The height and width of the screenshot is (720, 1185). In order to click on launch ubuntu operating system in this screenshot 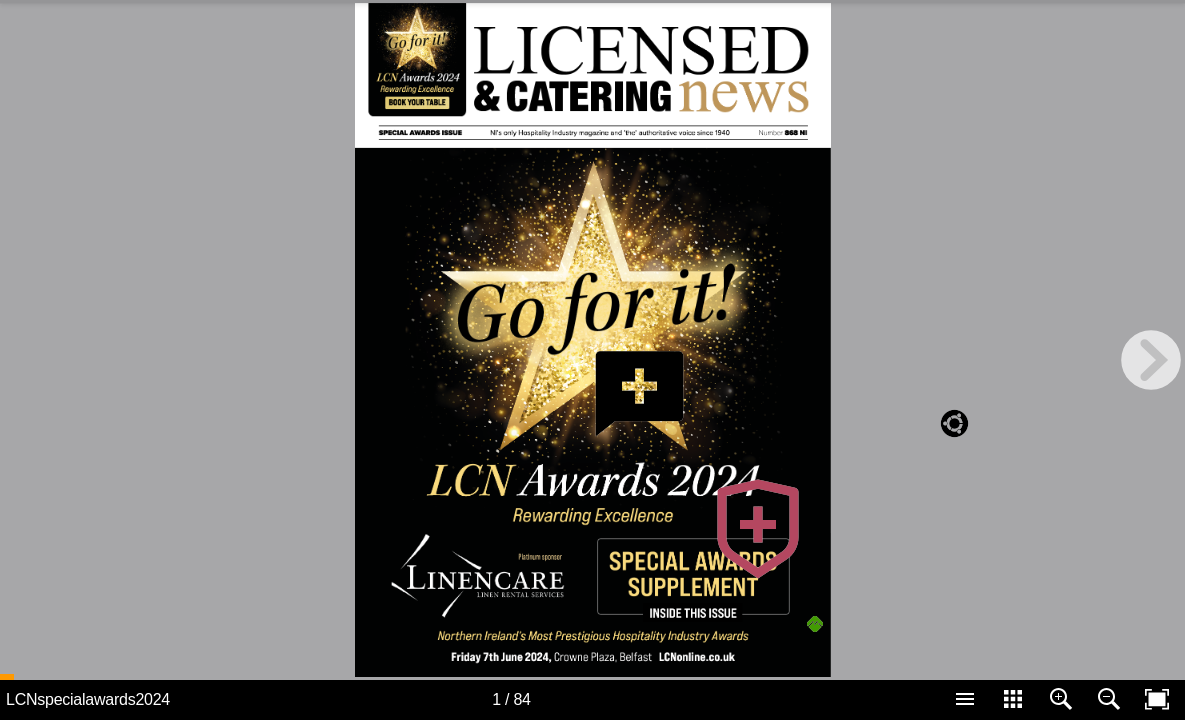, I will do `click(954, 423)`.